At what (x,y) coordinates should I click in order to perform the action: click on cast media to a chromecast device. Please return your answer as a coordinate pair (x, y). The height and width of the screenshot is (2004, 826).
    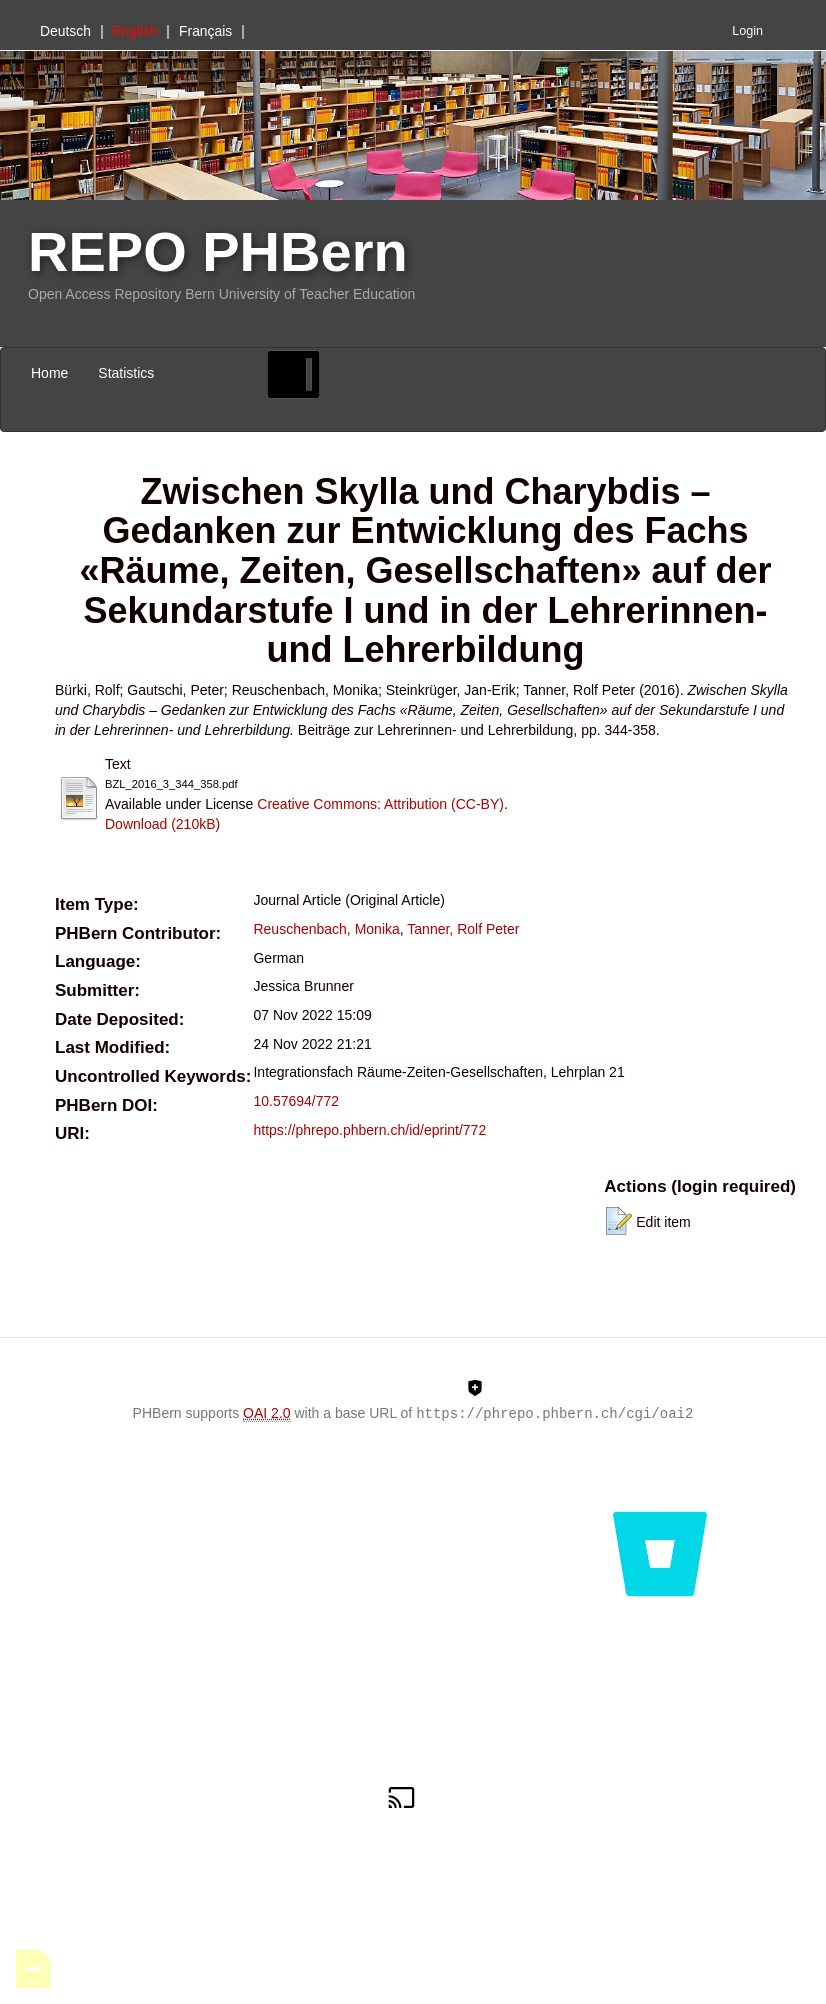
    Looking at the image, I should click on (401, 1797).